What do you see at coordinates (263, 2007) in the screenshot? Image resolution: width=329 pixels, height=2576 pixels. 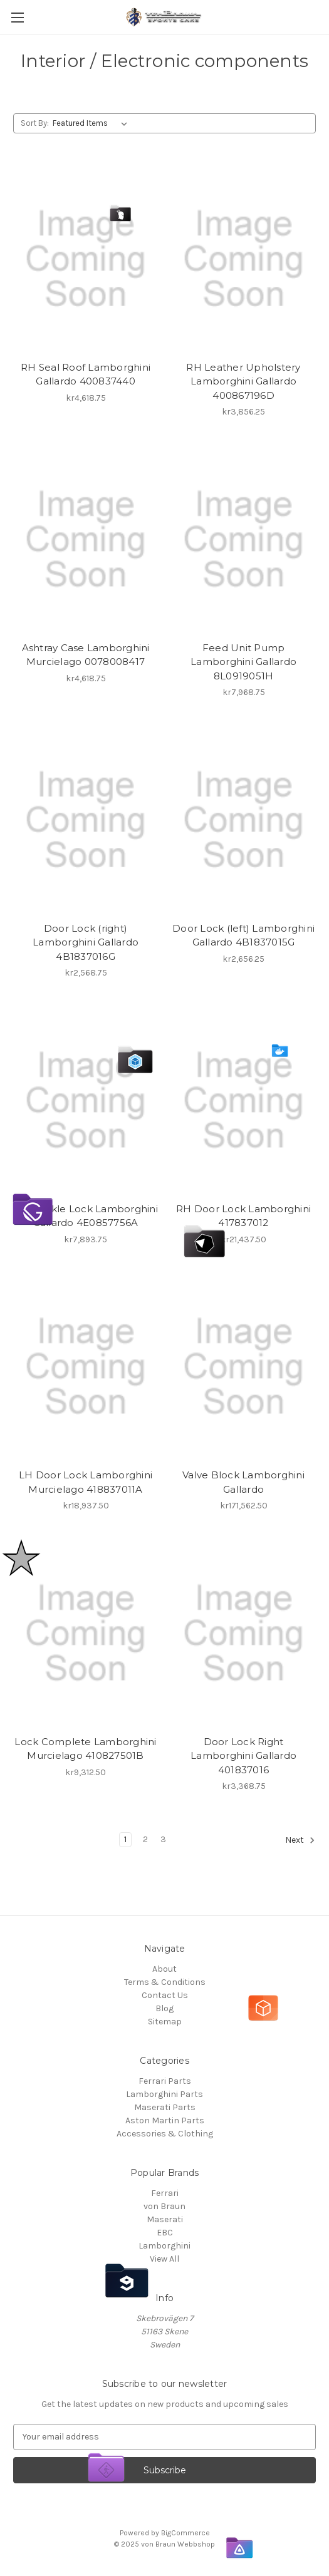 I see `3D model file in STL ASCII format` at bounding box center [263, 2007].